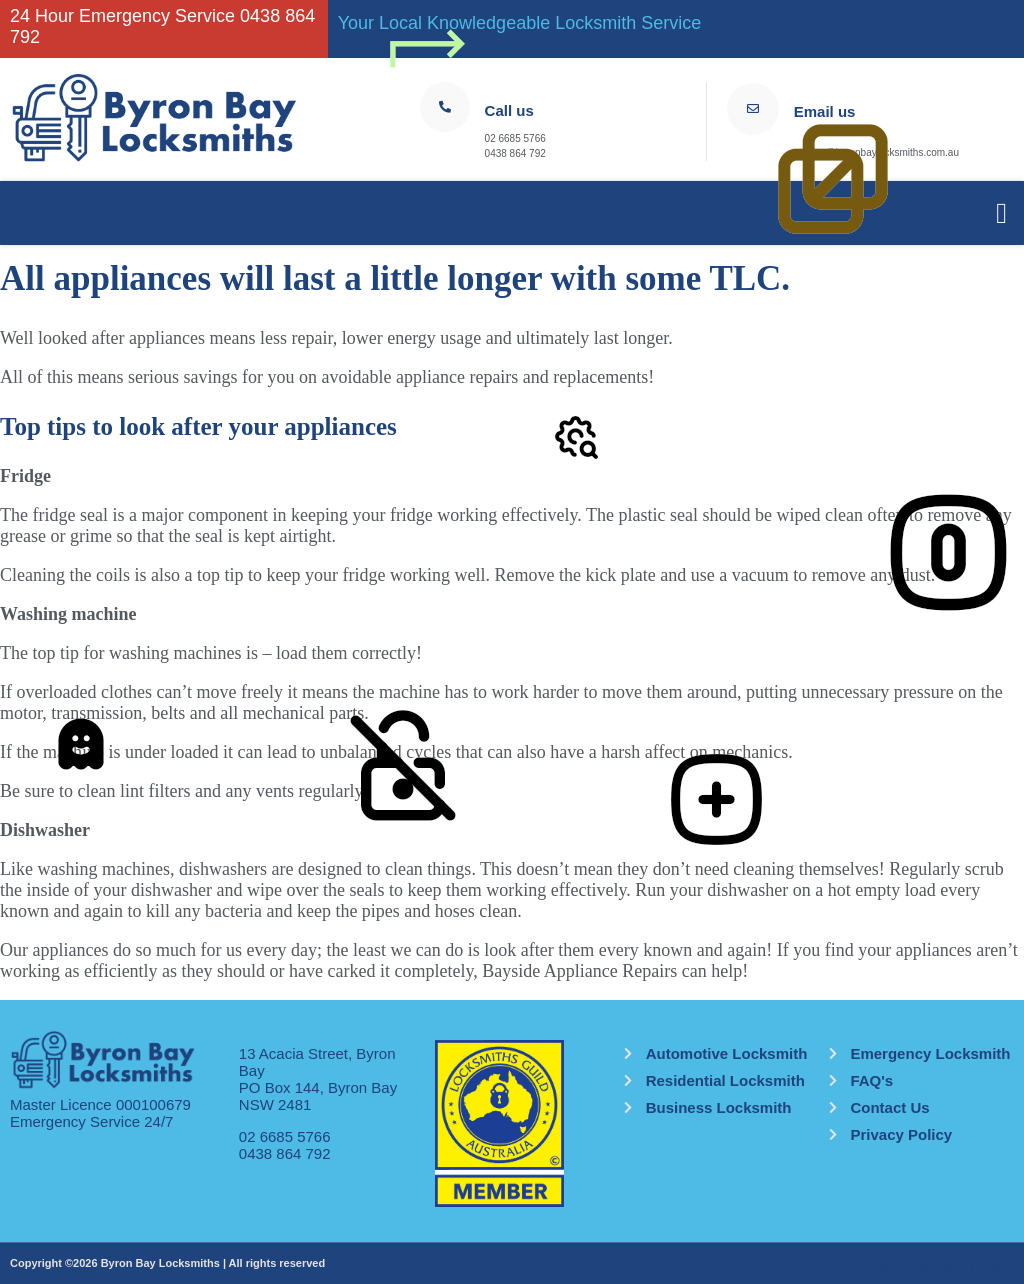  Describe the element at coordinates (81, 744) in the screenshot. I see `toggle incognito or ghost mode` at that location.